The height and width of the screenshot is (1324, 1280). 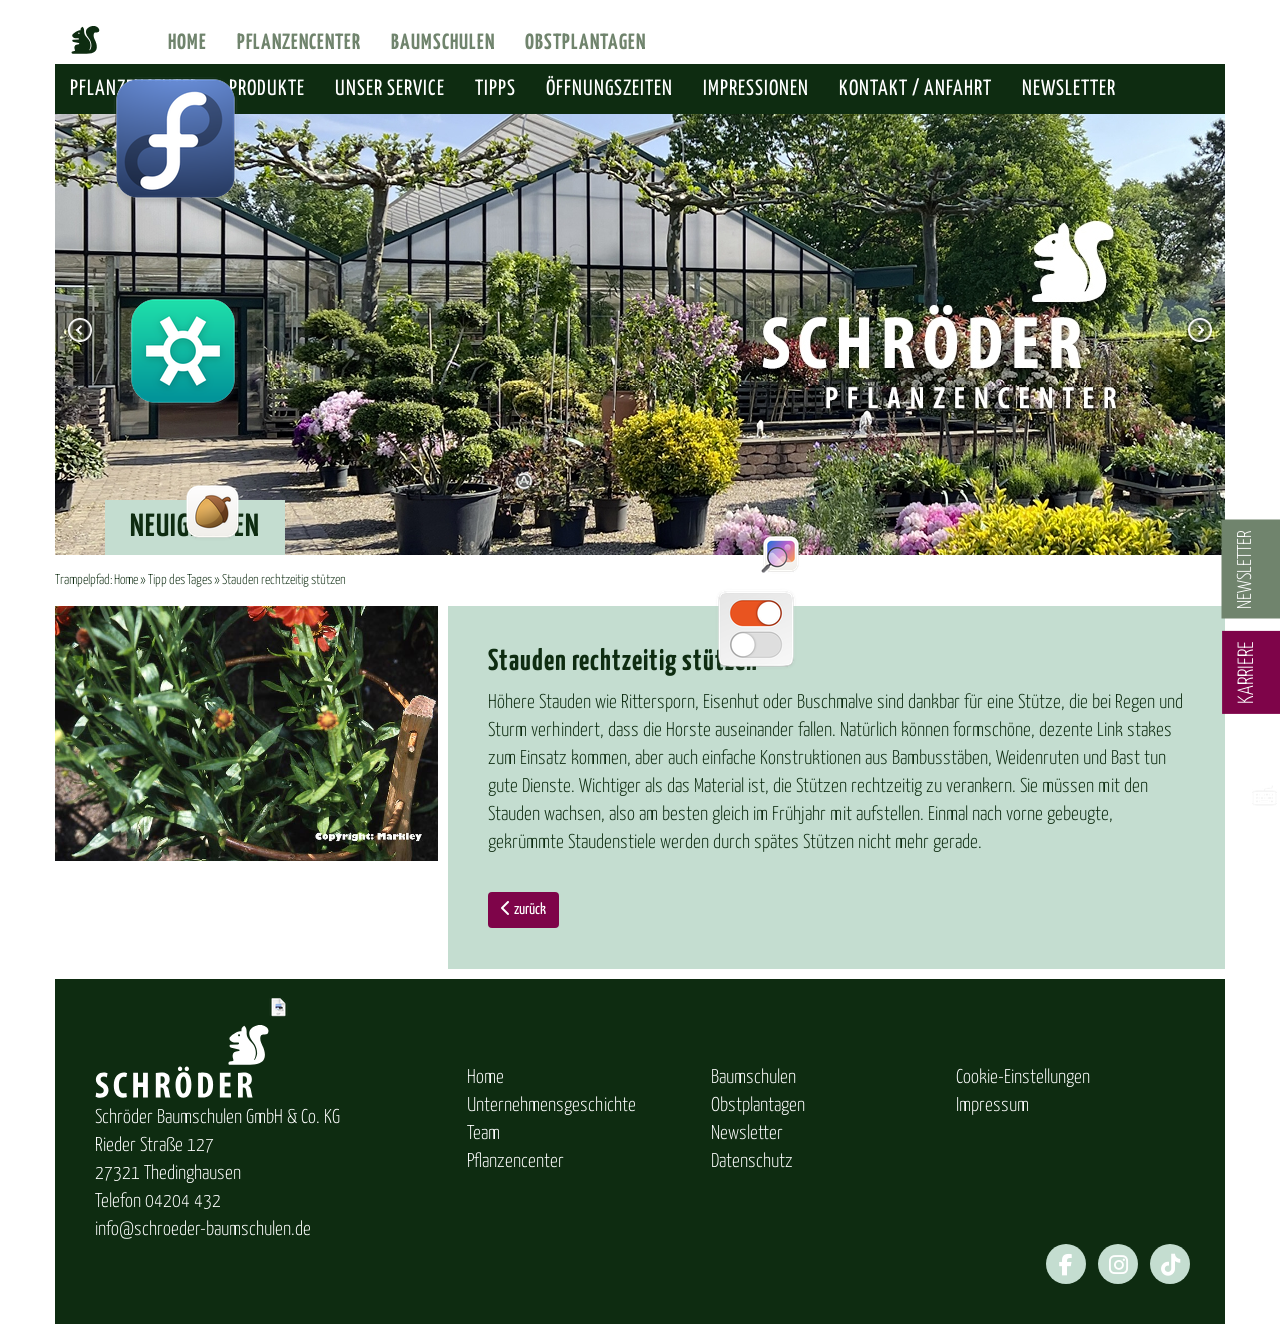 What do you see at coordinates (781, 554) in the screenshot?
I see `open gnome loupe image viewer` at bounding box center [781, 554].